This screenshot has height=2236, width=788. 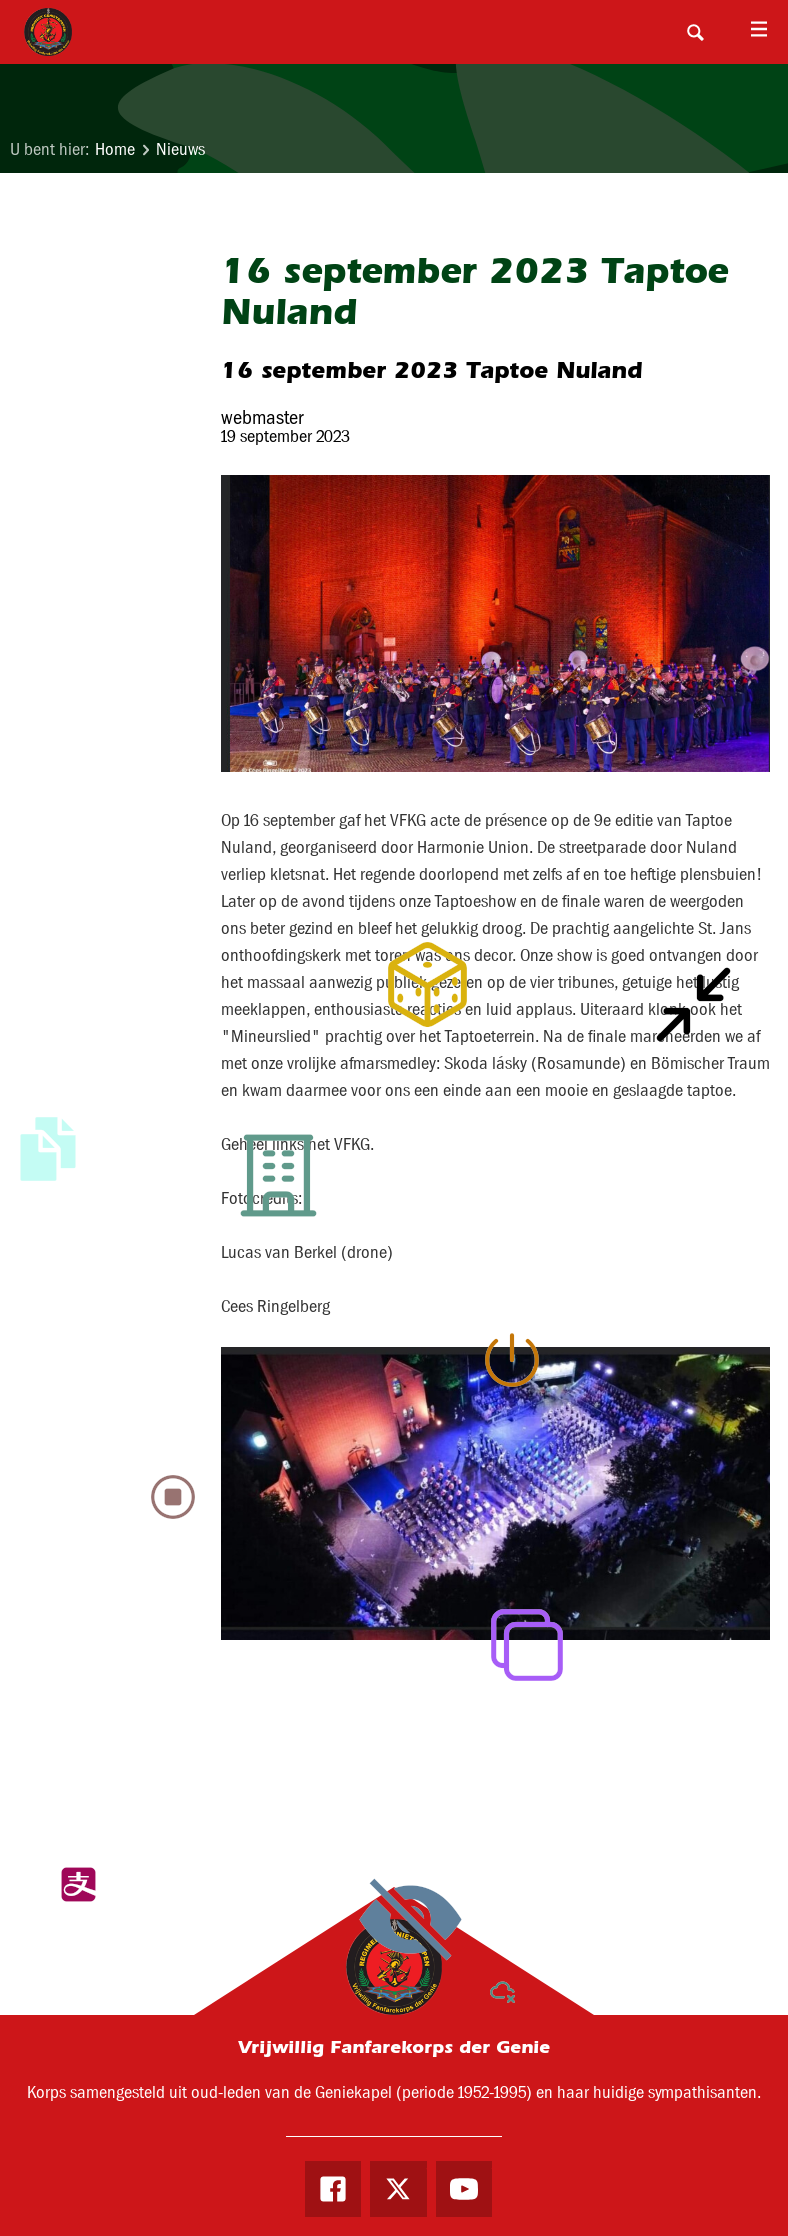 I want to click on copy to clipboard, so click(x=527, y=1645).